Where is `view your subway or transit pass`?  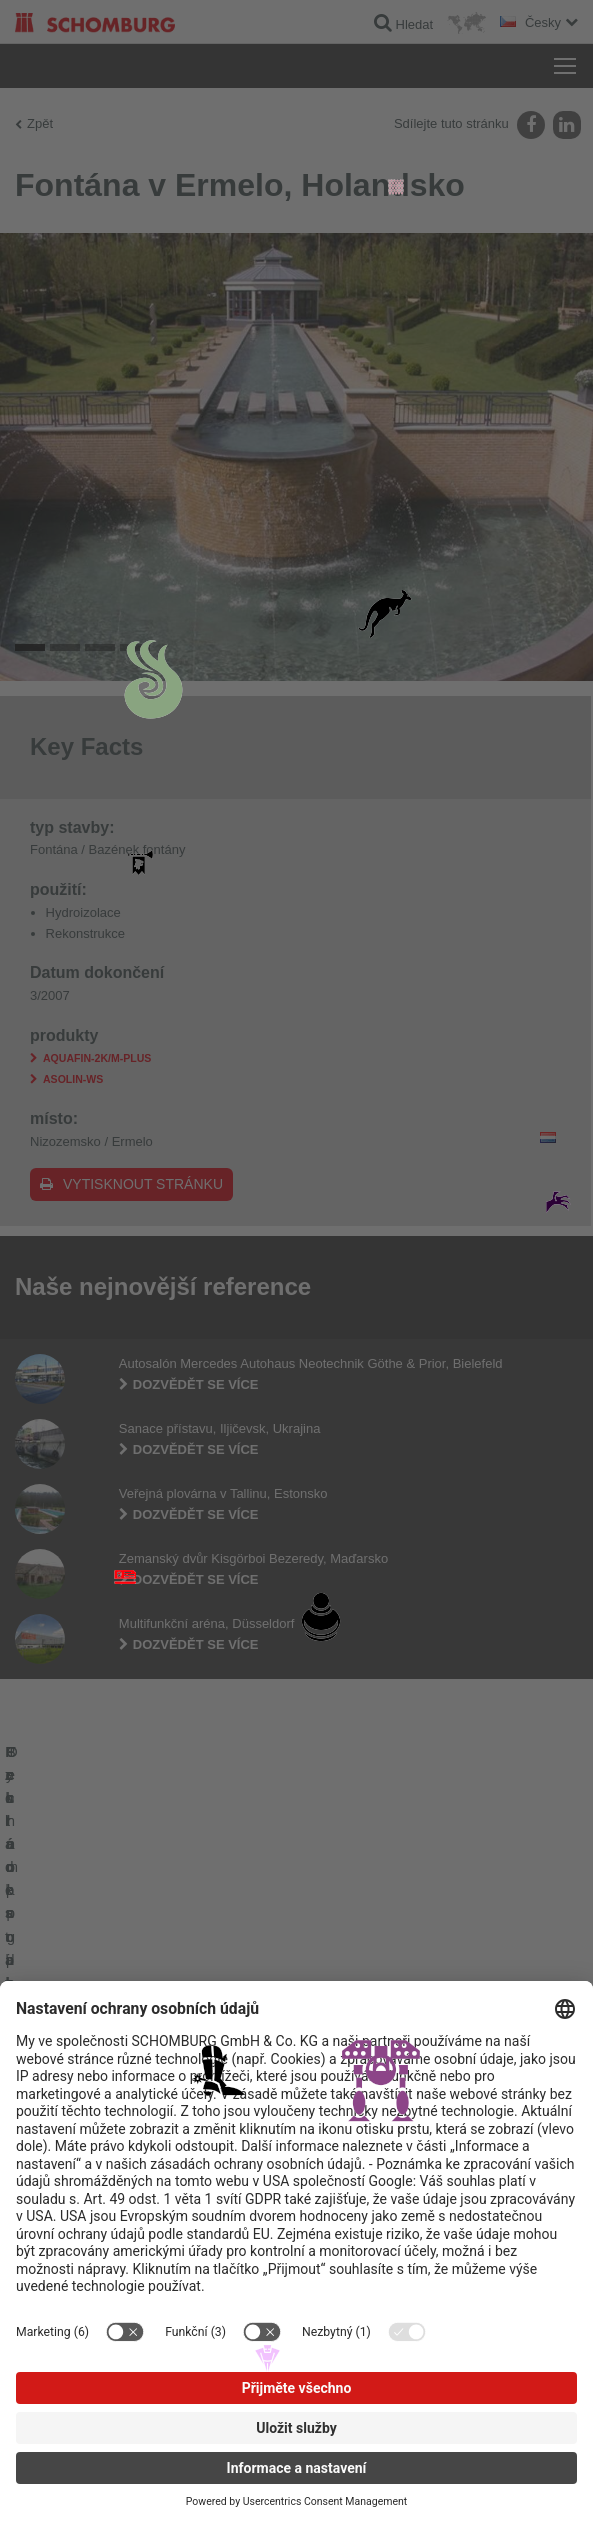
view your subway or transit pass is located at coordinates (125, 1577).